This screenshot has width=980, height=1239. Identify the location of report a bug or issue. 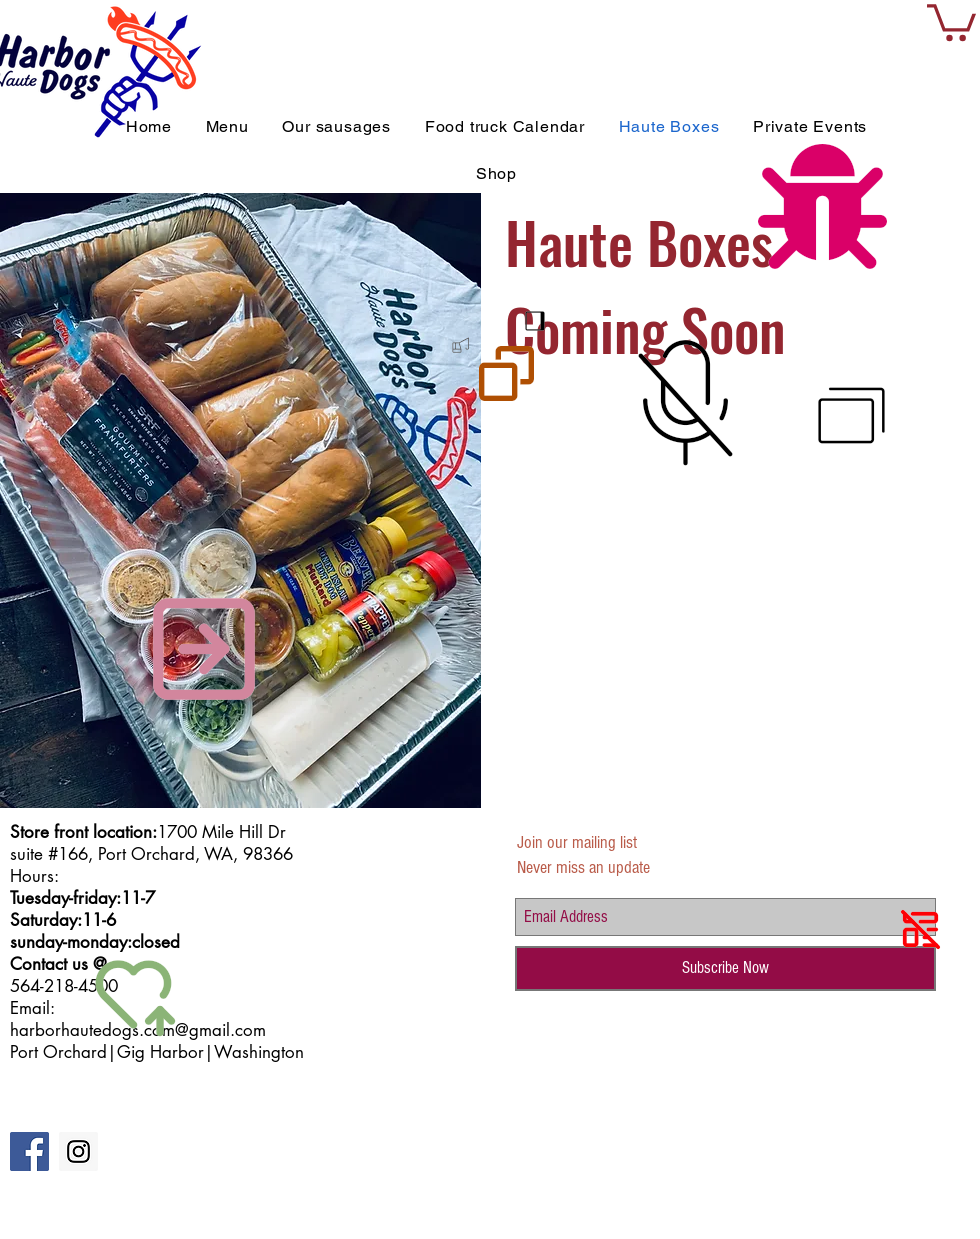
(822, 208).